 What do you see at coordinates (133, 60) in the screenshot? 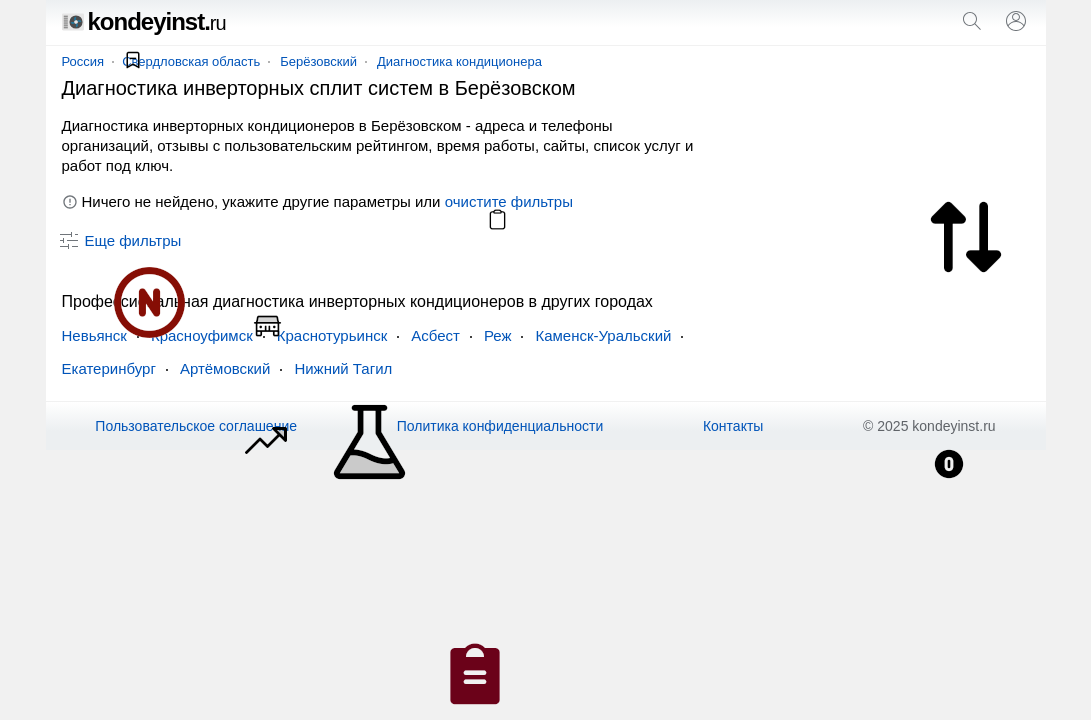
I see `remove from saved bookmarks` at bounding box center [133, 60].